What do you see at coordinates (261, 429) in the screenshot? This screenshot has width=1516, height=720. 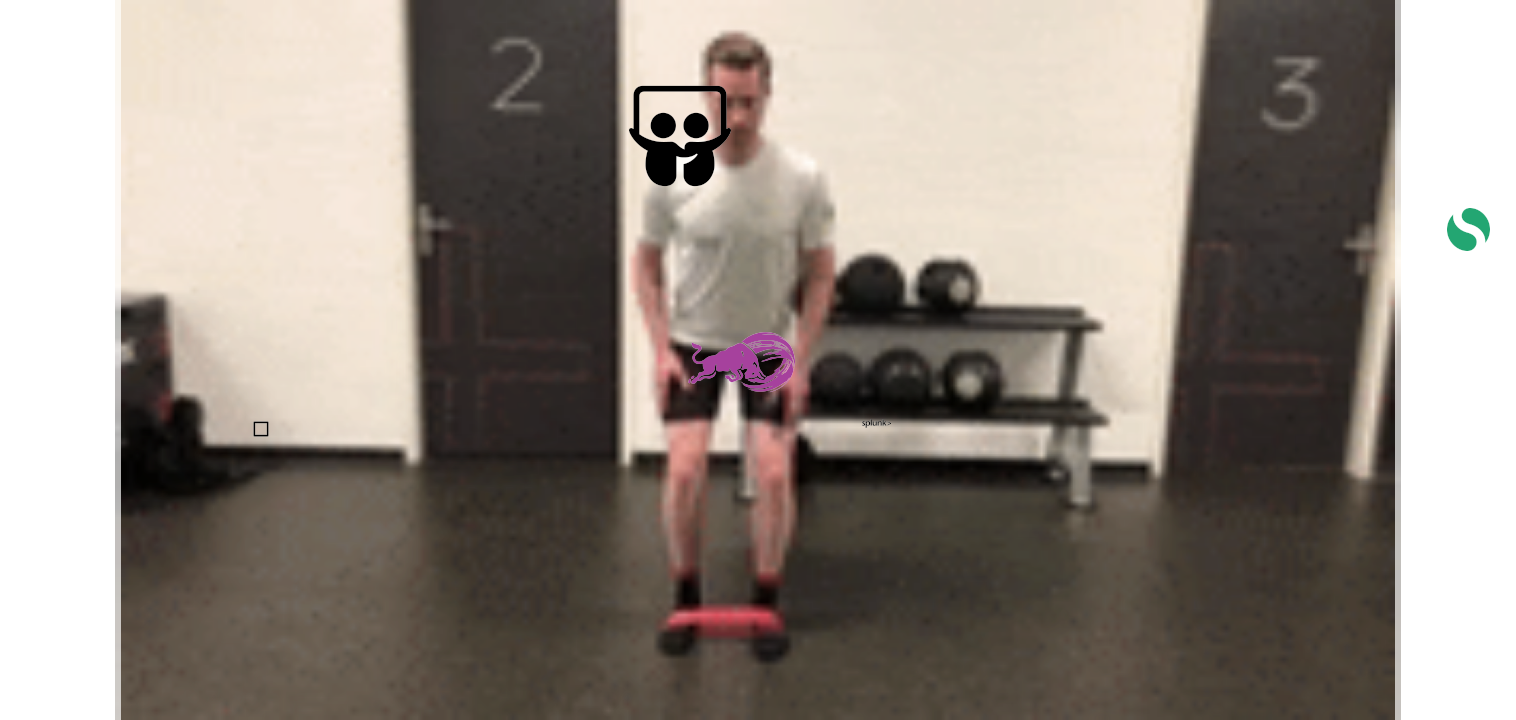 I see `stop media playback` at bounding box center [261, 429].